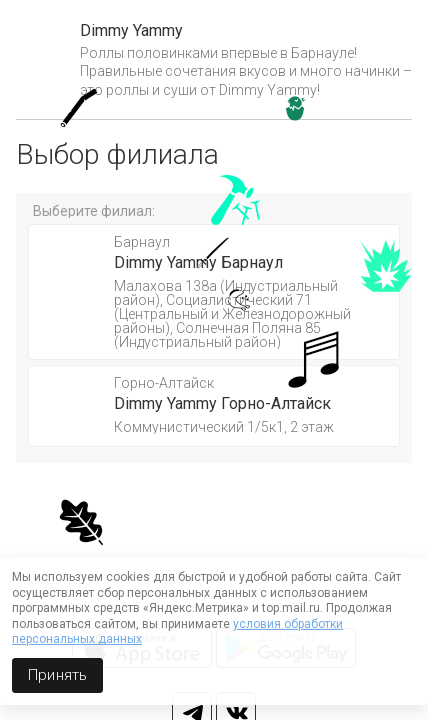  What do you see at coordinates (81, 522) in the screenshot?
I see `represents nature or environmental category` at bounding box center [81, 522].